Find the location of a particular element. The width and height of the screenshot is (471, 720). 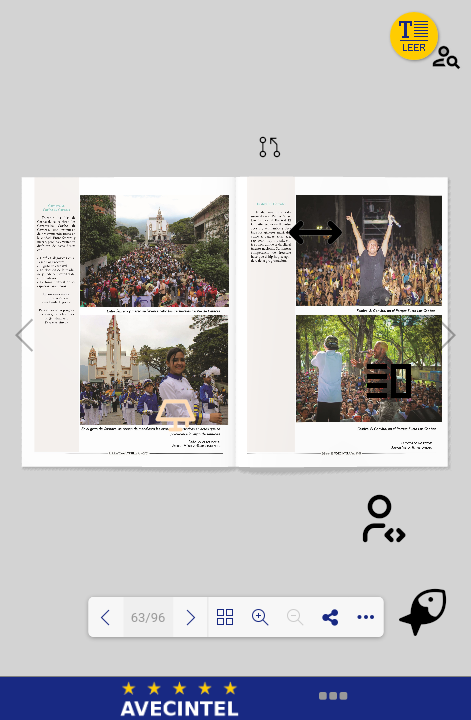

adjust width or resize horizontally is located at coordinates (315, 232).